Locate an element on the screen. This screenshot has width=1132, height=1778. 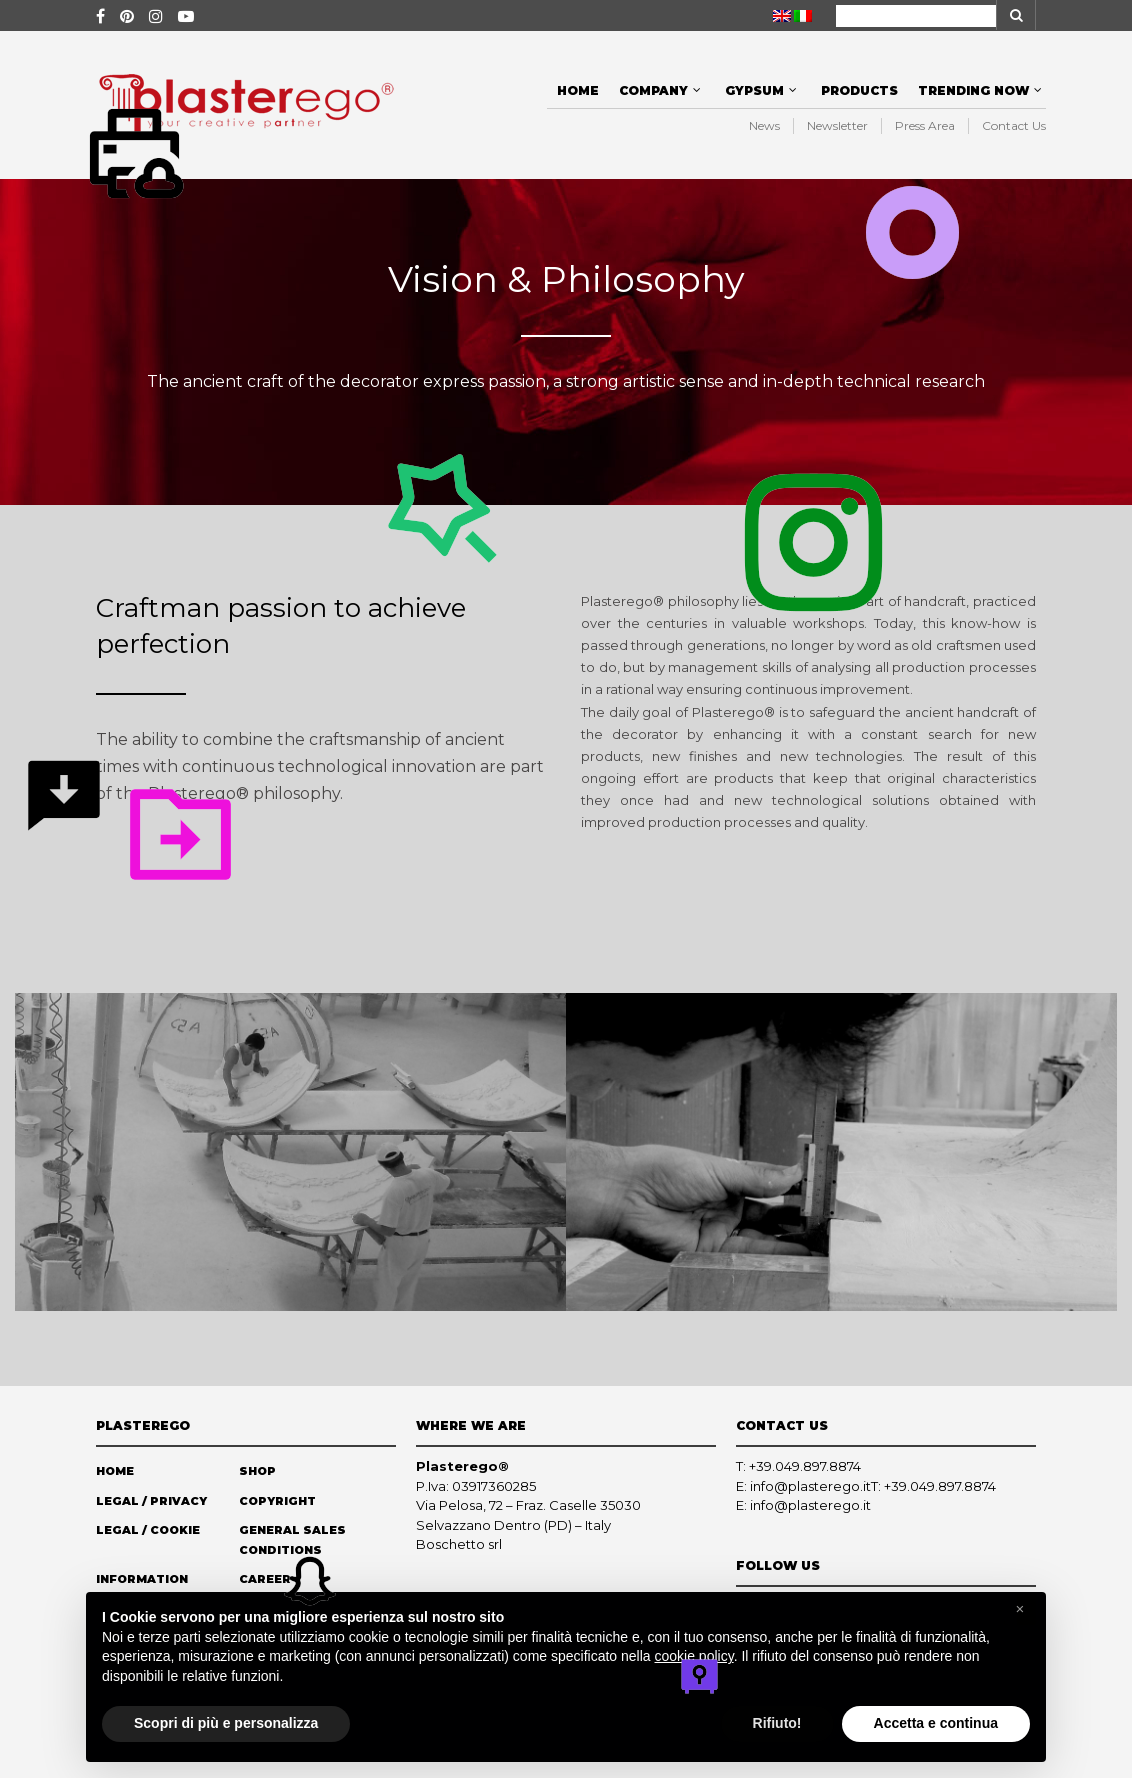
download chat history is located at coordinates (64, 793).